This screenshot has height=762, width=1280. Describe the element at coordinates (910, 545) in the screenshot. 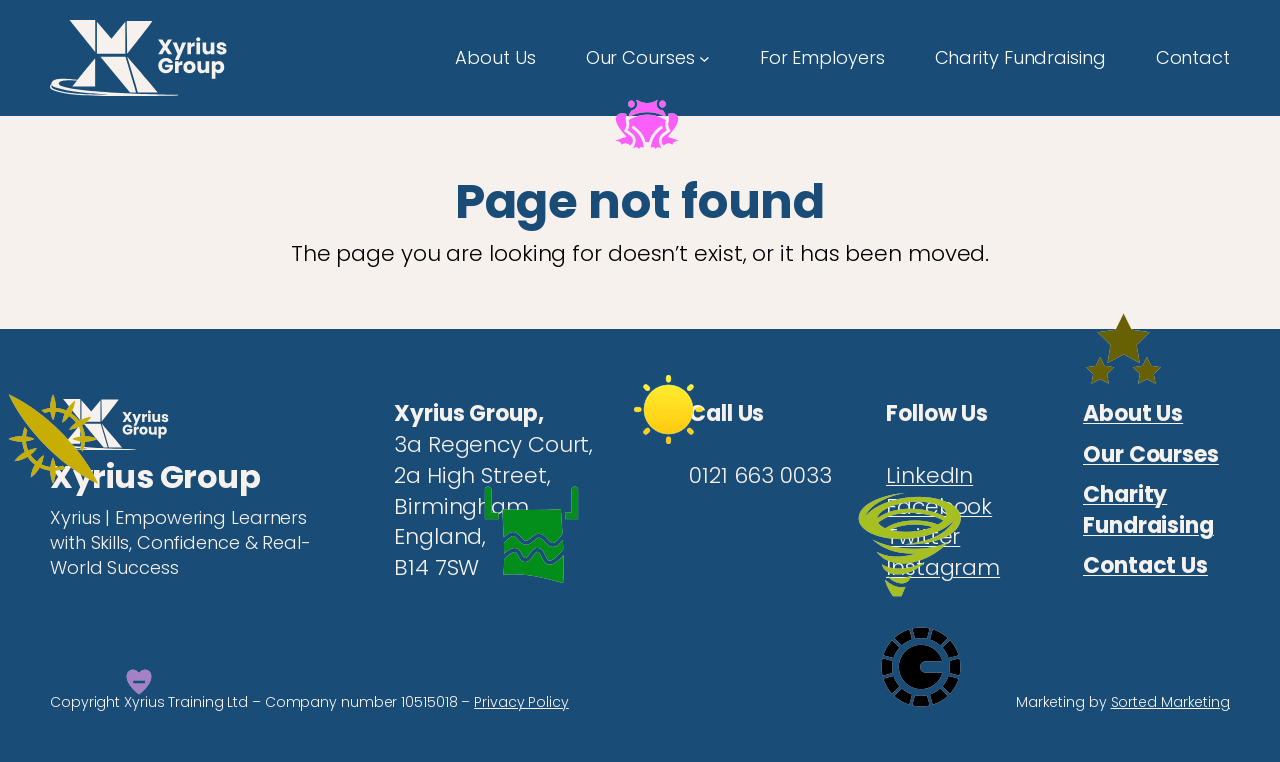

I see `indicates wind or tornado weather condition` at that location.